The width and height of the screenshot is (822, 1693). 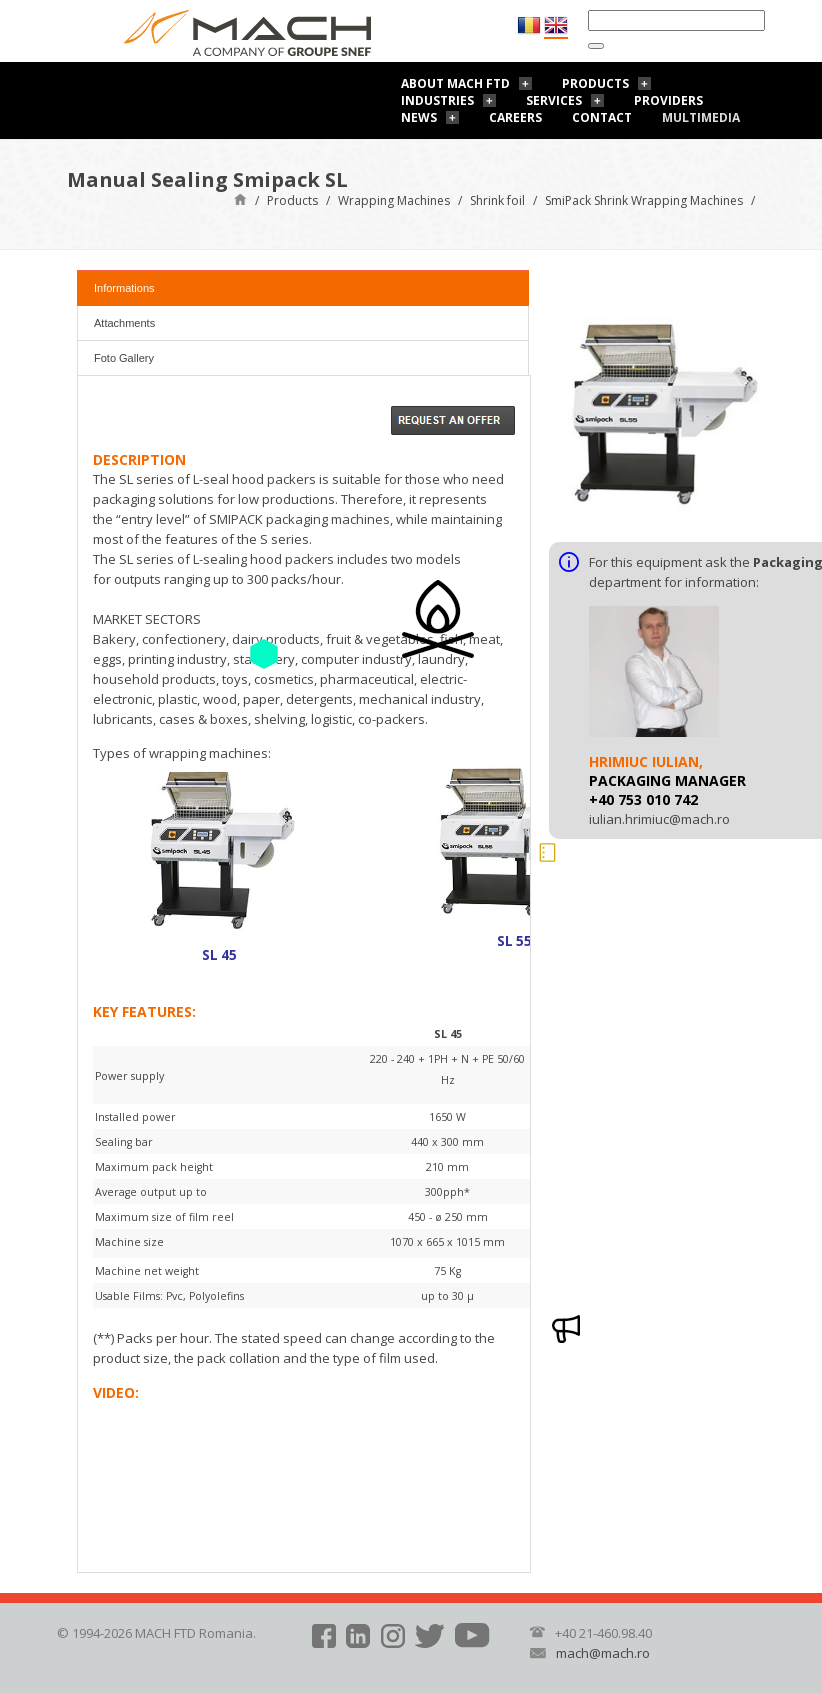 What do you see at coordinates (547, 852) in the screenshot?
I see `view screenplay or script documents` at bounding box center [547, 852].